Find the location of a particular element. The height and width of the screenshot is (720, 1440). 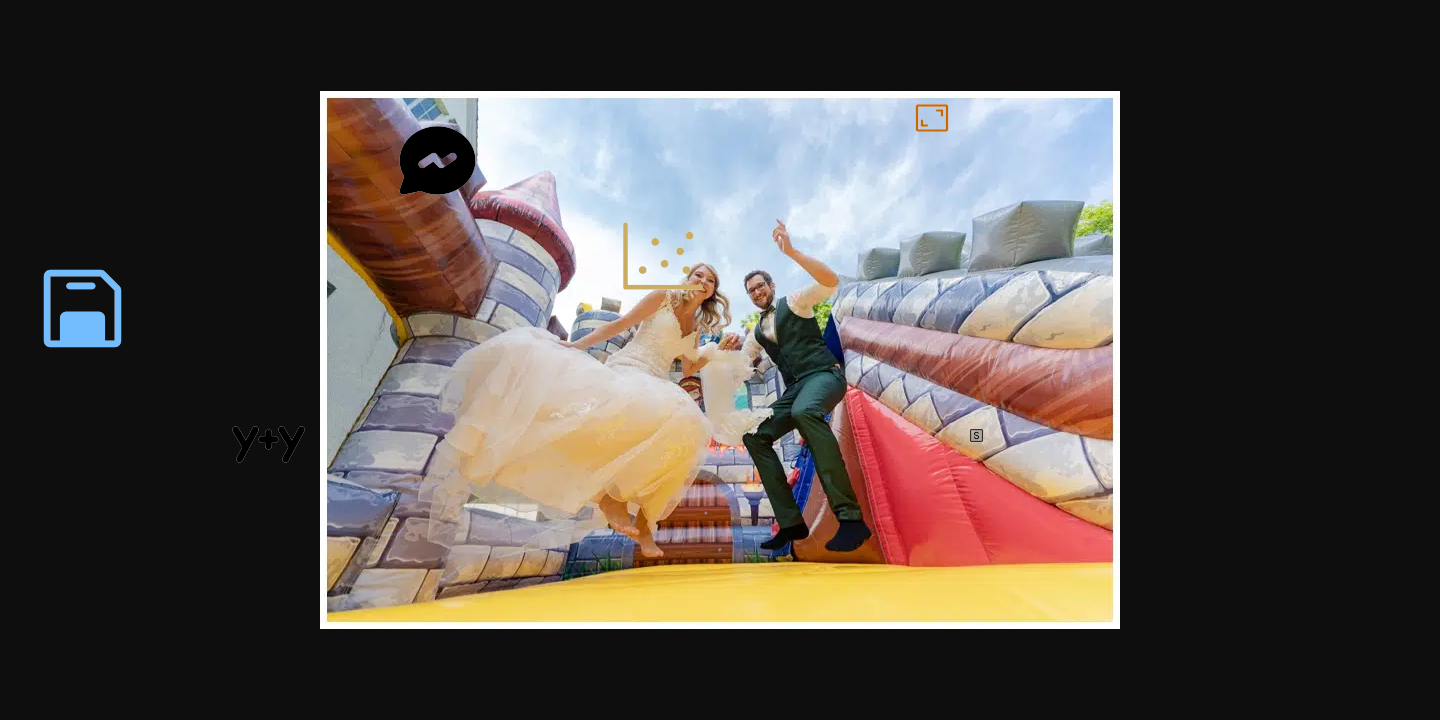

save current file or document is located at coordinates (82, 308).